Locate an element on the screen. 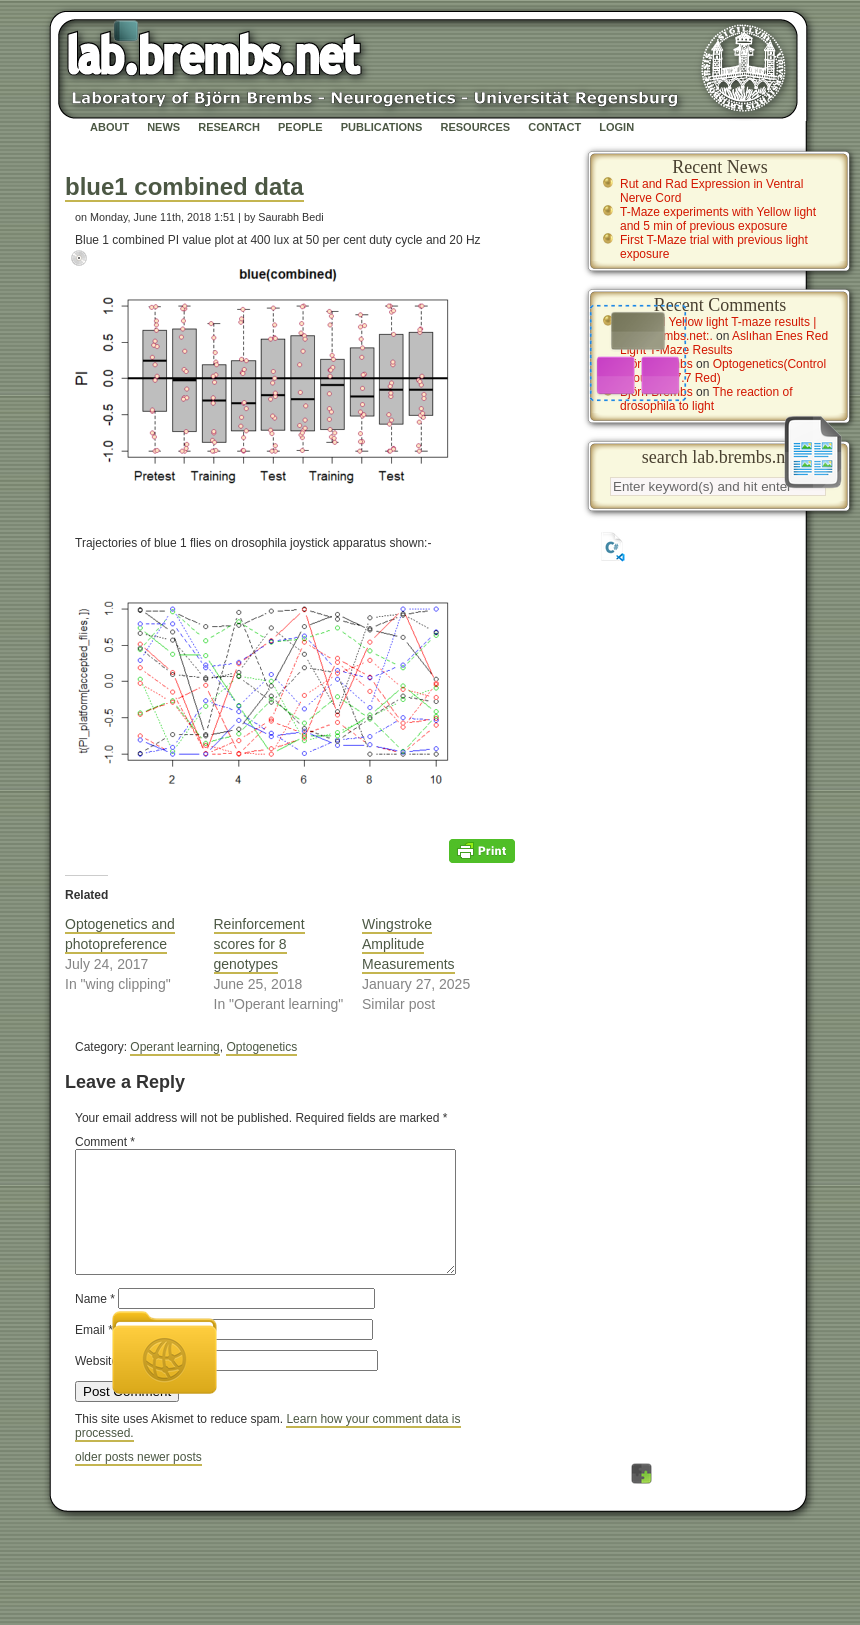 The height and width of the screenshot is (1625, 860). indicates a blank CD-R disc ready for burning is located at coordinates (79, 258).